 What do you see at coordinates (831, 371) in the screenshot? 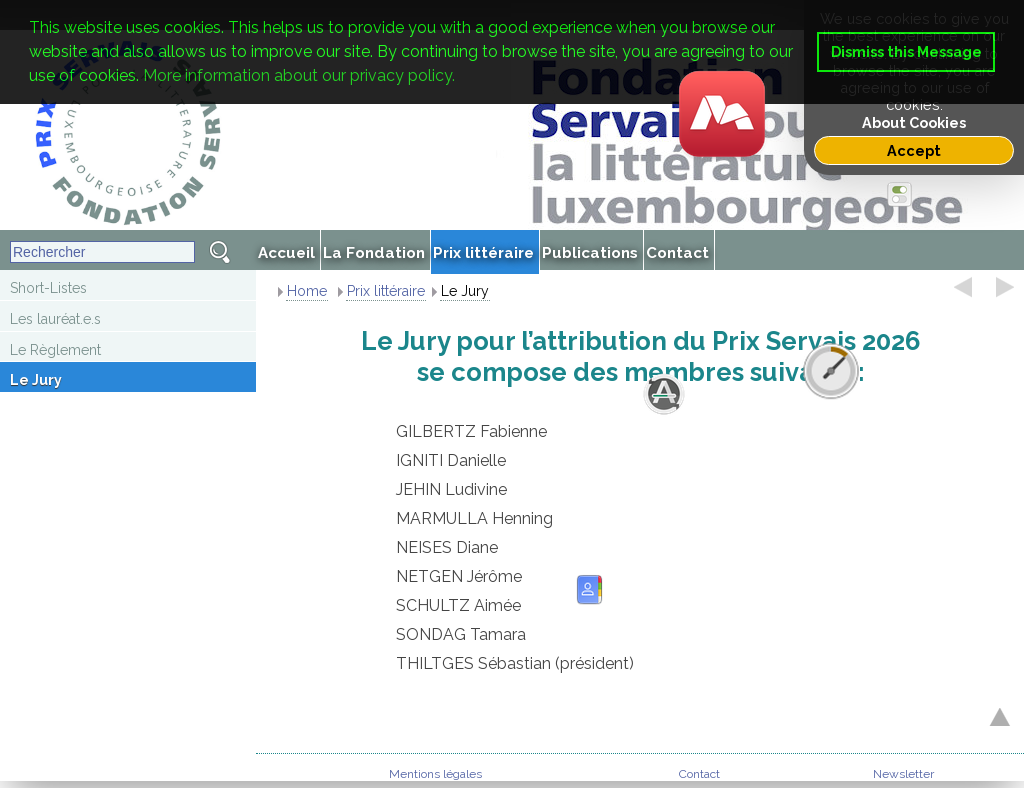
I see `open sysprof system profiler application` at bounding box center [831, 371].